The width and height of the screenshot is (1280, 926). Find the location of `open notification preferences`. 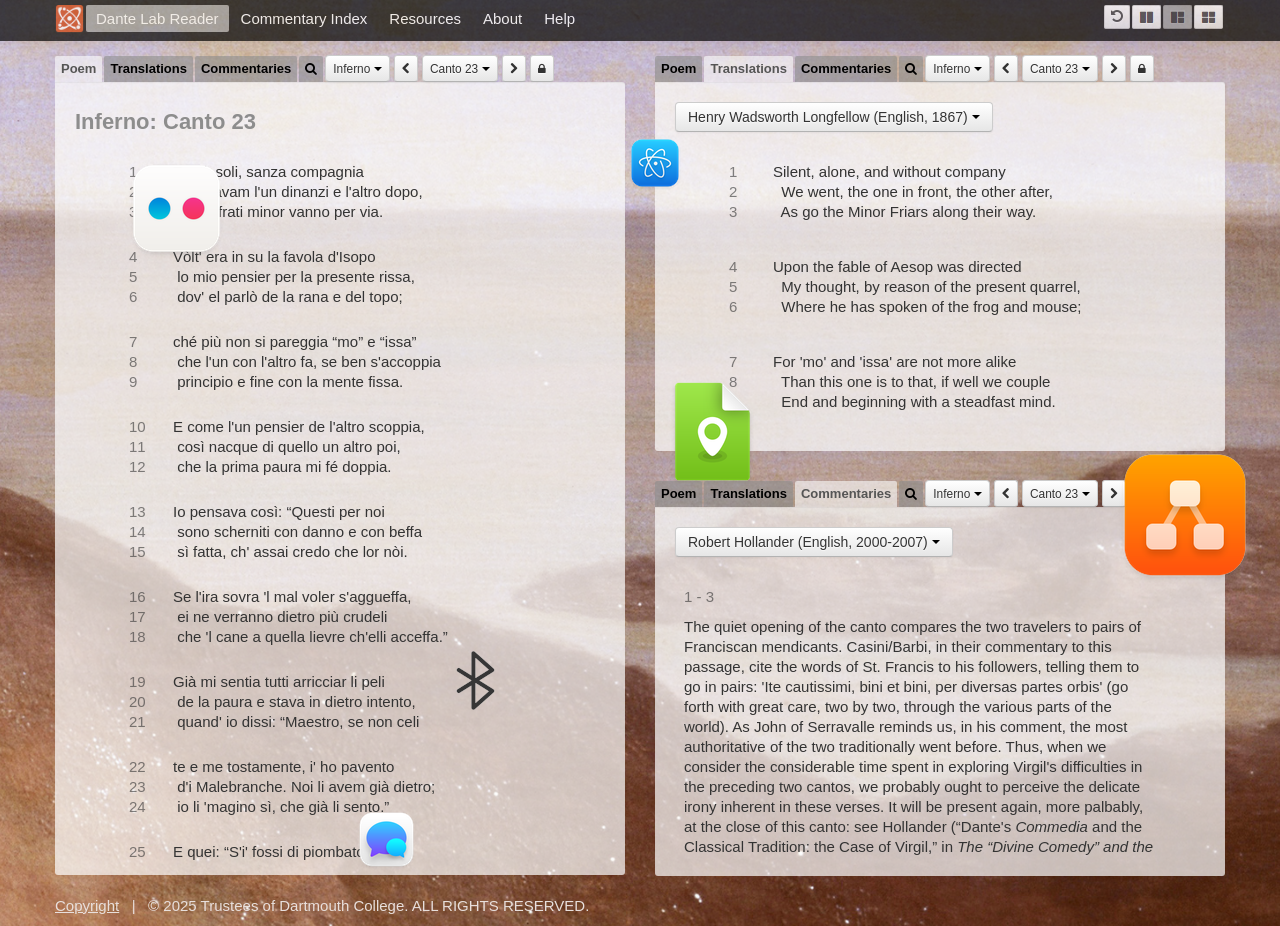

open notification preferences is located at coordinates (386, 839).